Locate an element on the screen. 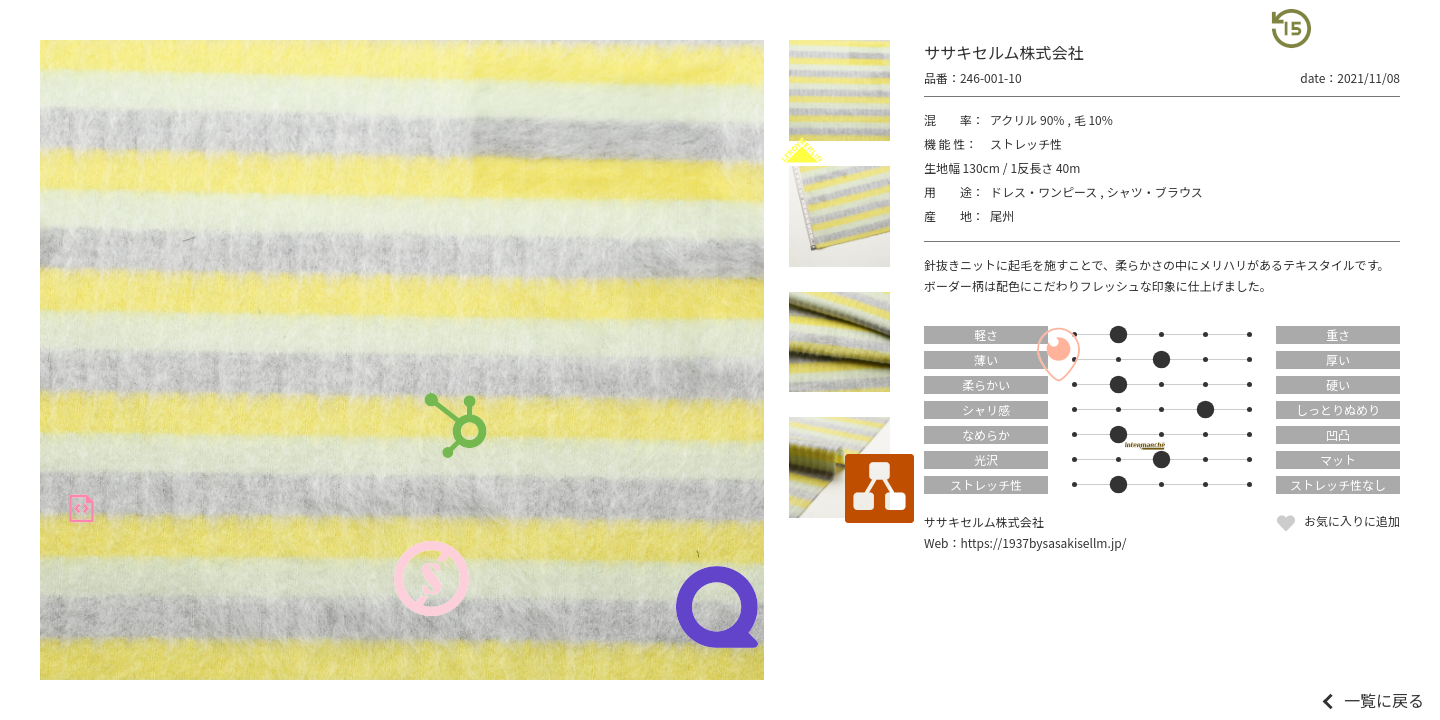 The width and height of the screenshot is (1440, 720). periscope app logo is located at coordinates (1058, 354).